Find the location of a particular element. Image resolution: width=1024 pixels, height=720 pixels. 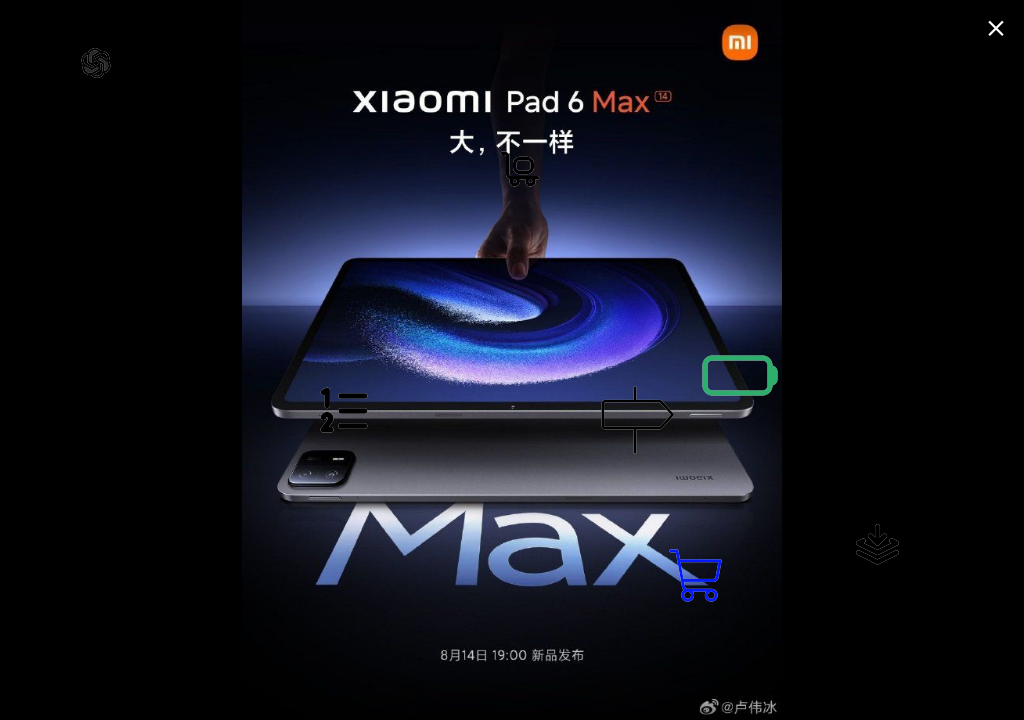

view your shopping cart is located at coordinates (696, 576).